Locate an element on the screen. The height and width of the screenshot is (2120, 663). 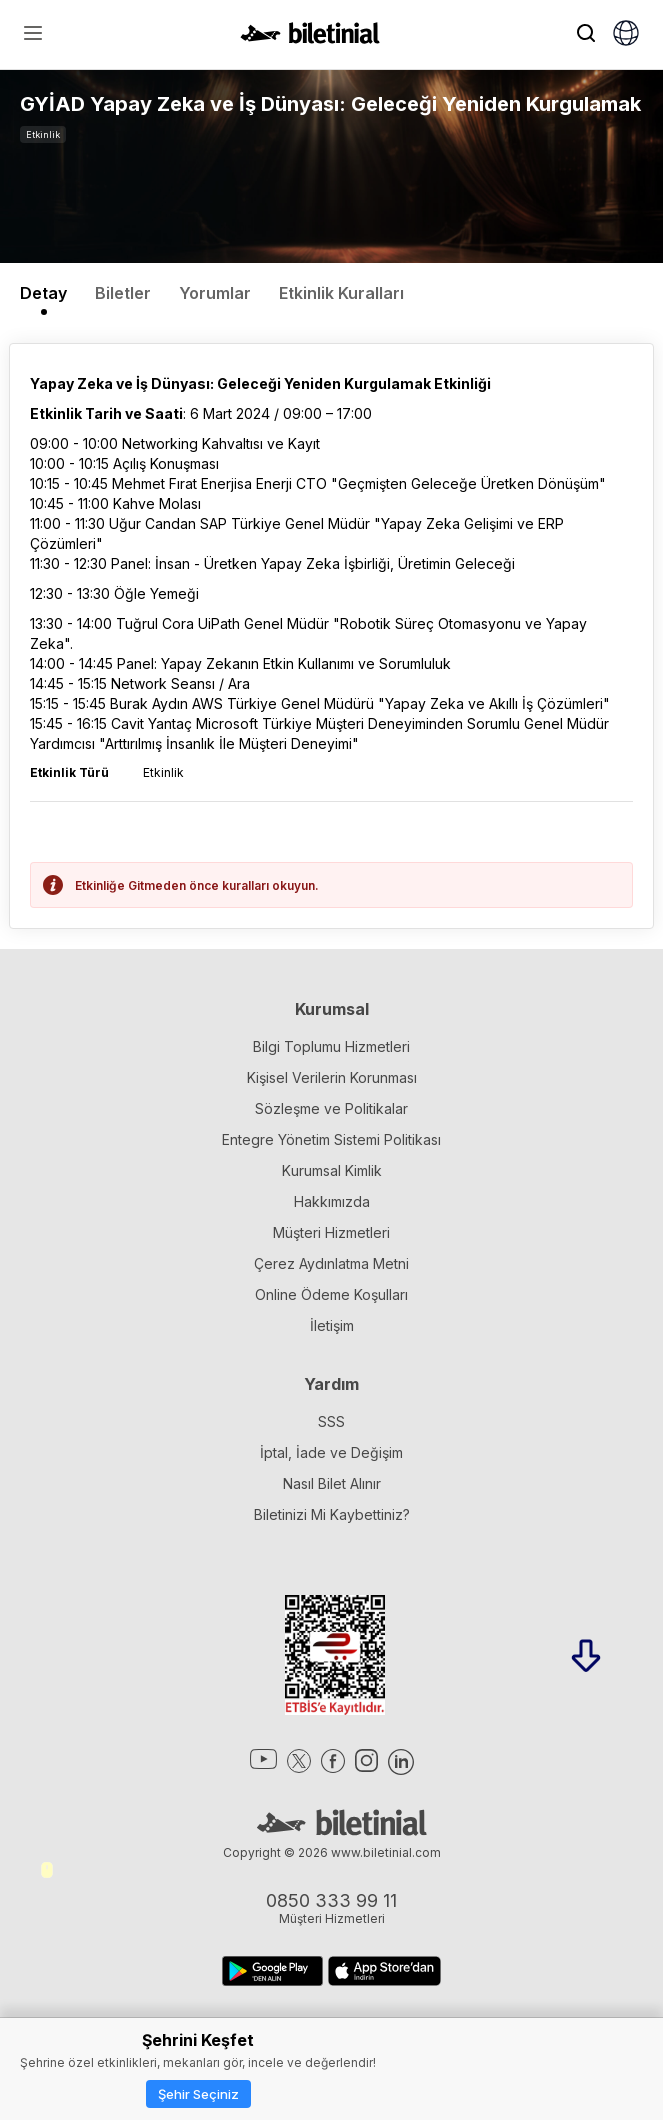
mouse input device indicator is located at coordinates (47, 1870).